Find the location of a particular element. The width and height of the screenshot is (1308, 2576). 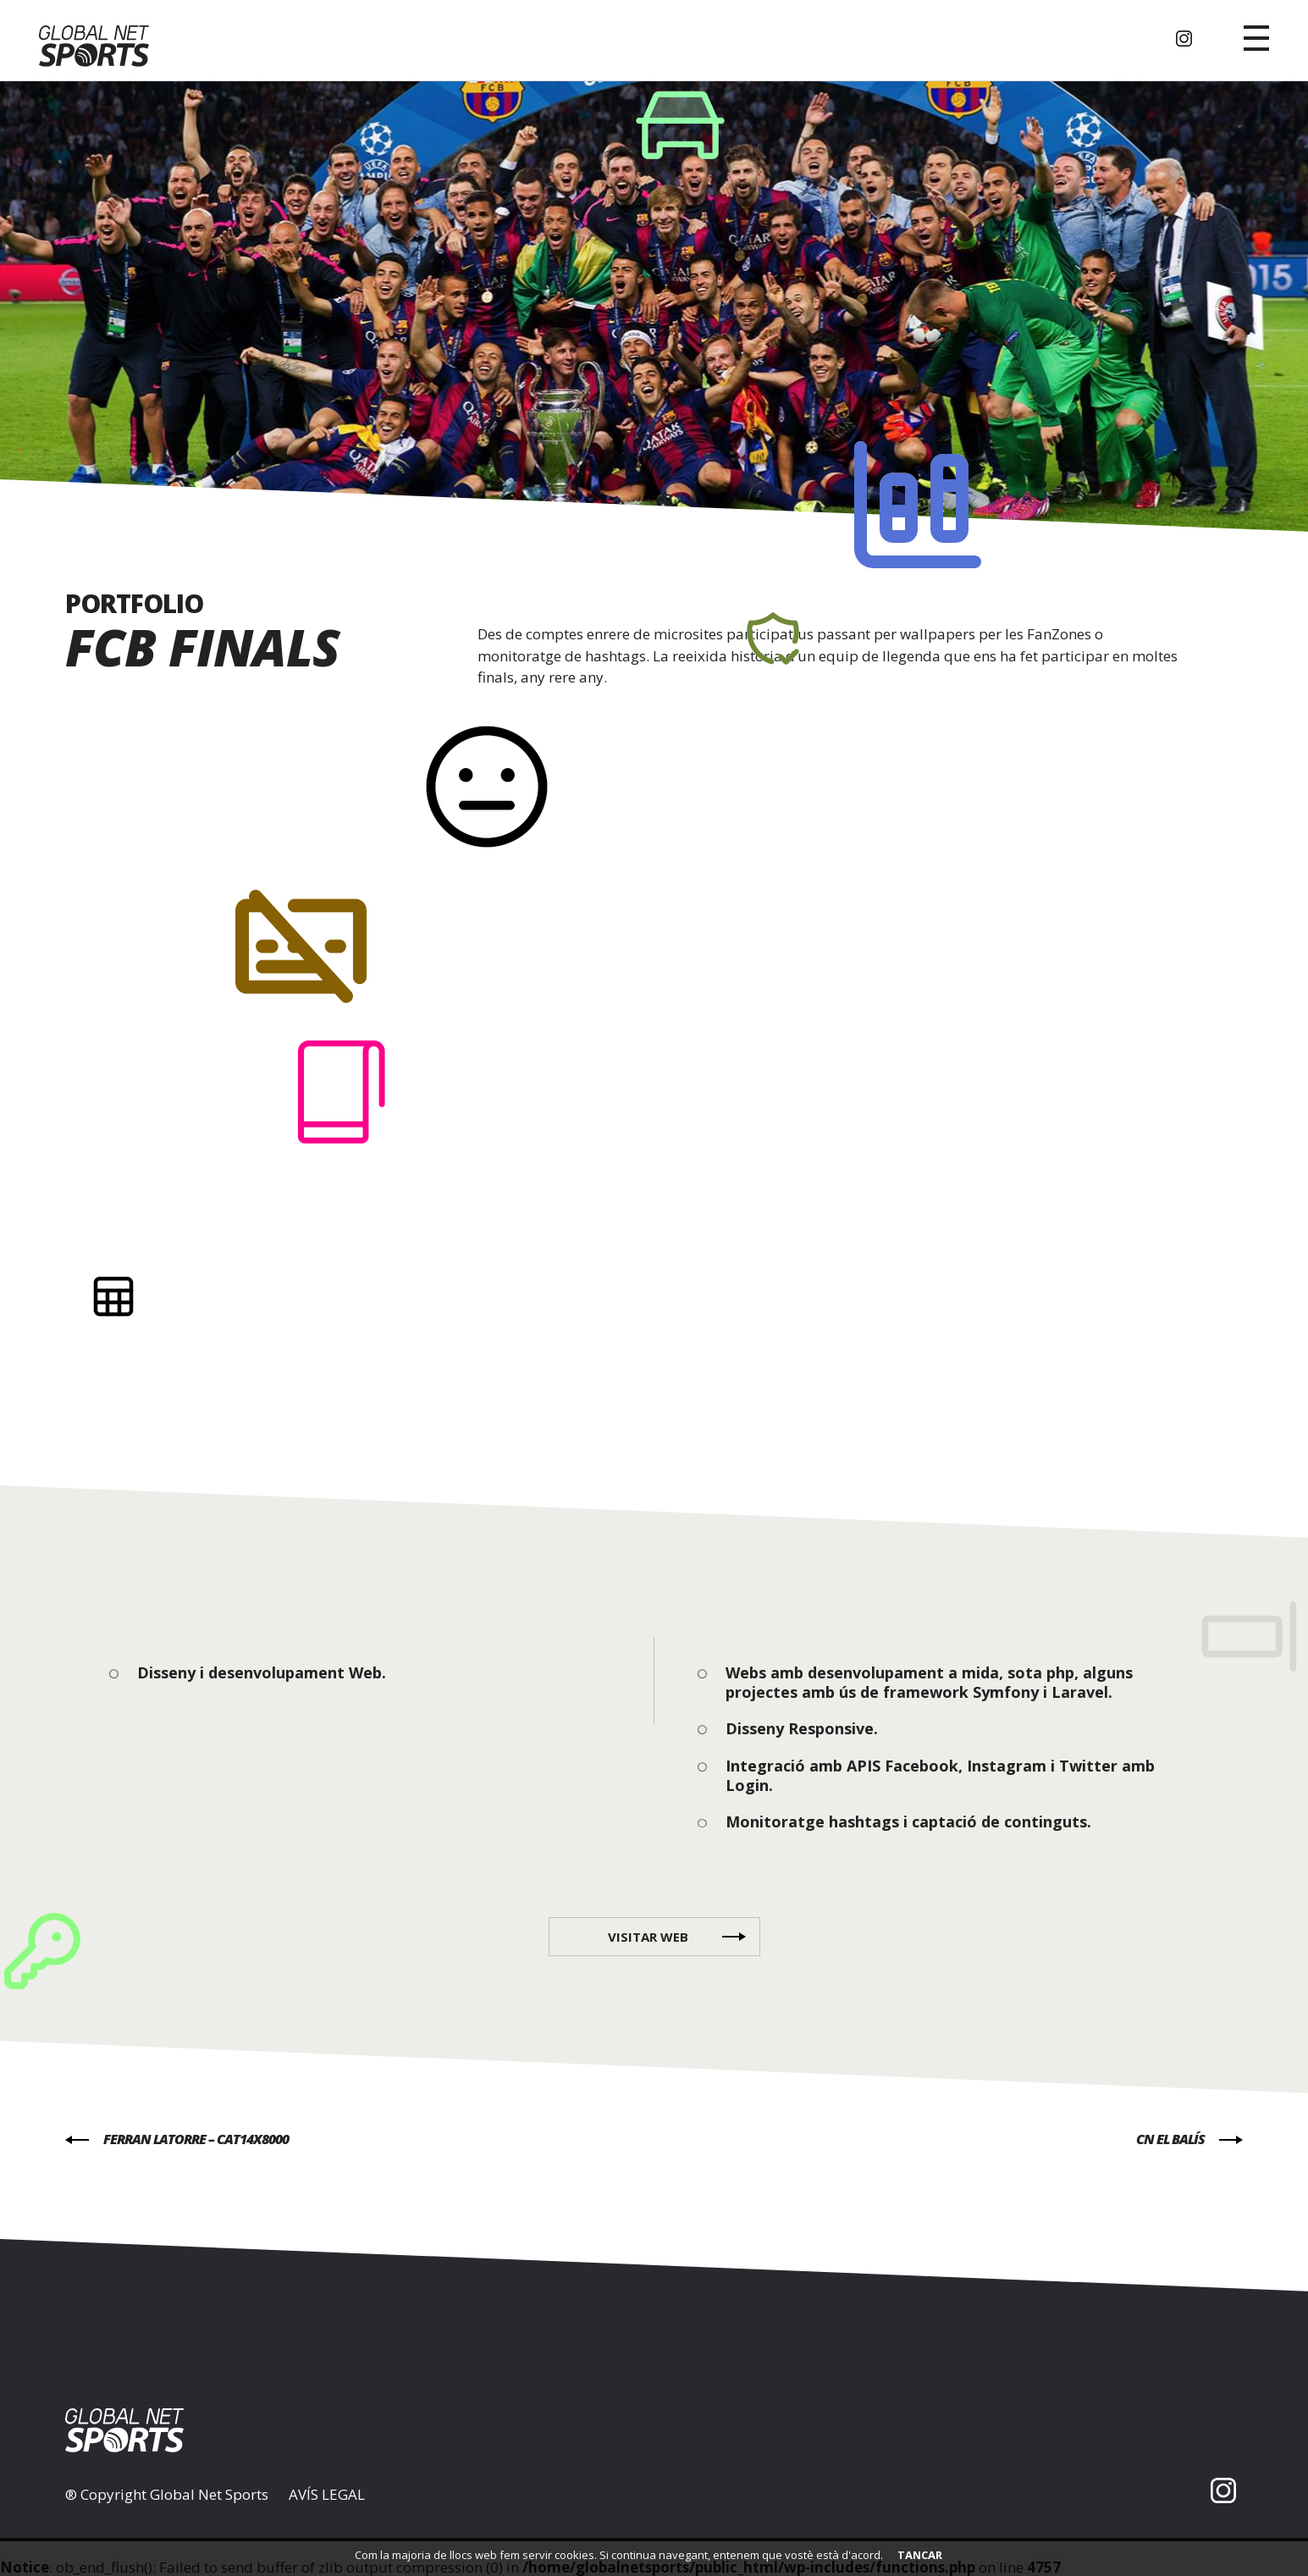

access security or authentication settings is located at coordinates (42, 1951).